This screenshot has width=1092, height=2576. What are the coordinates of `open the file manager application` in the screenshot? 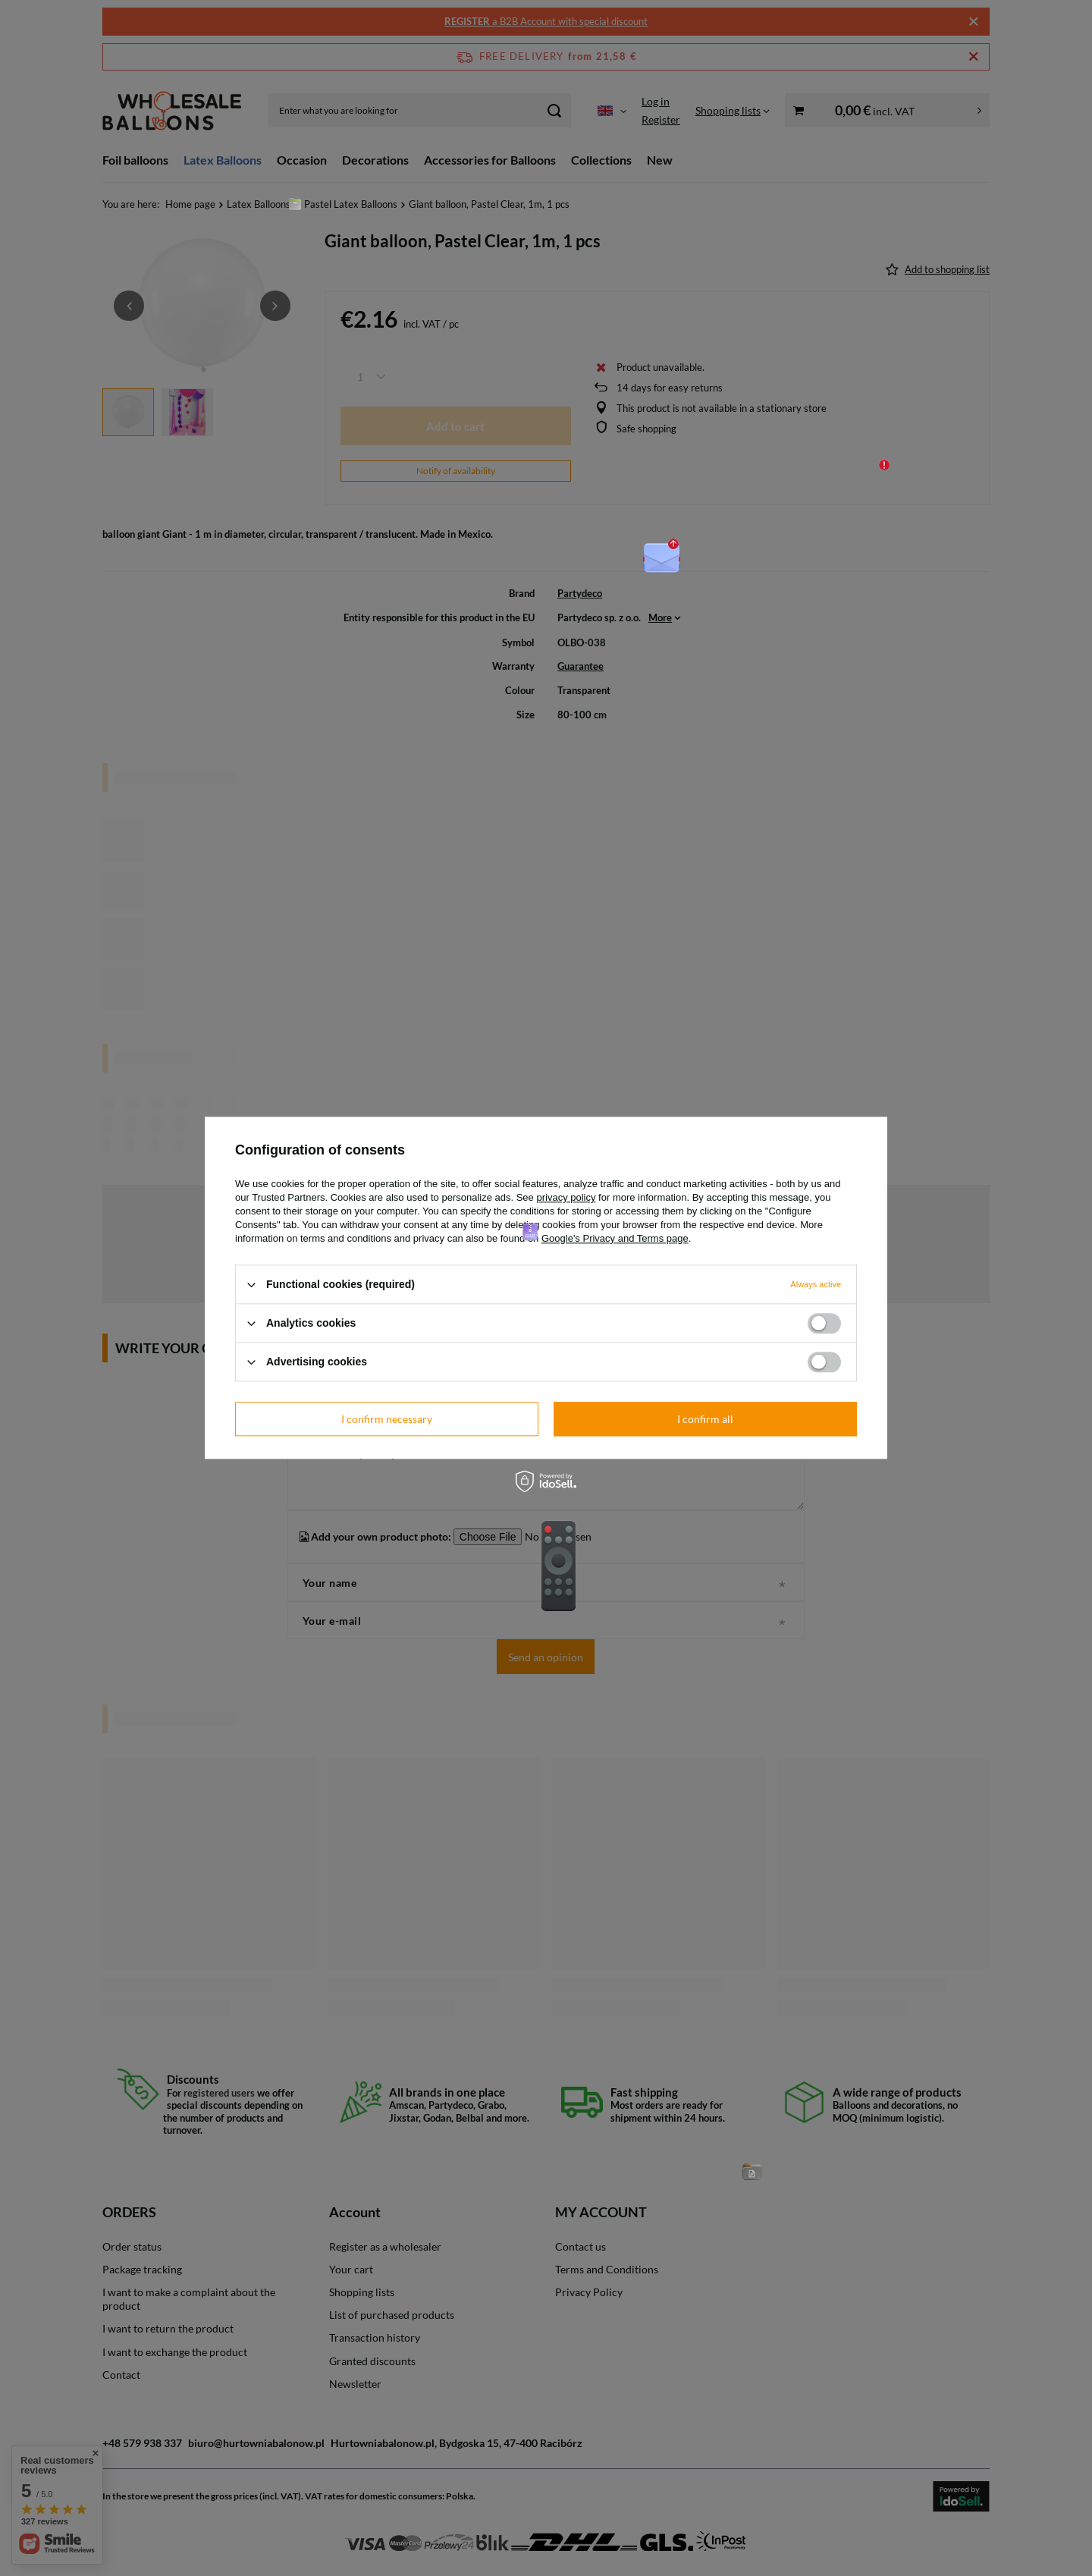 It's located at (295, 204).